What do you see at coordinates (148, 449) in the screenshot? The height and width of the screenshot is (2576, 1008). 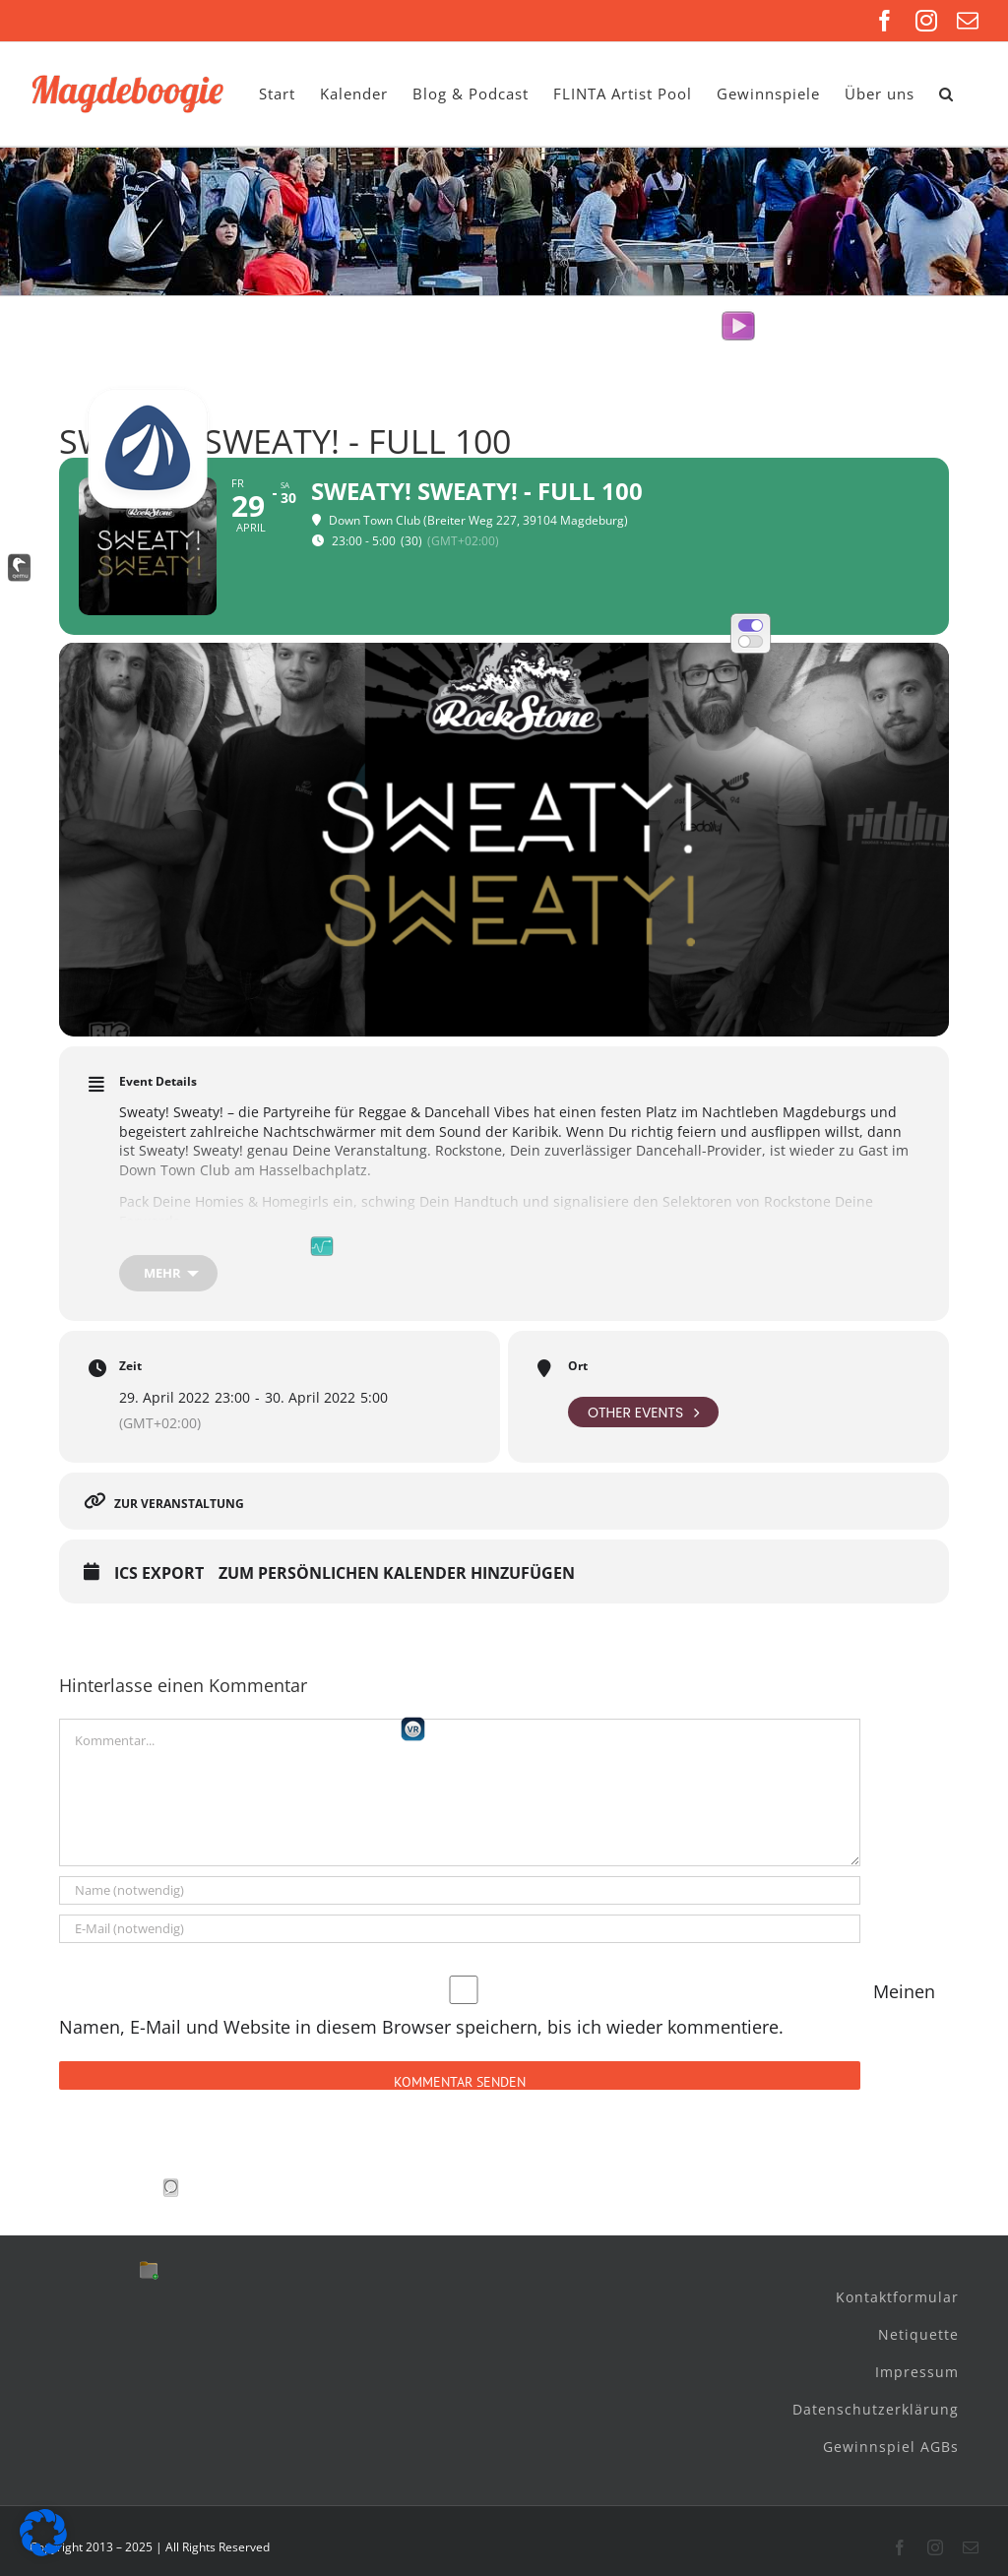 I see `launch the antergos linux application` at bounding box center [148, 449].